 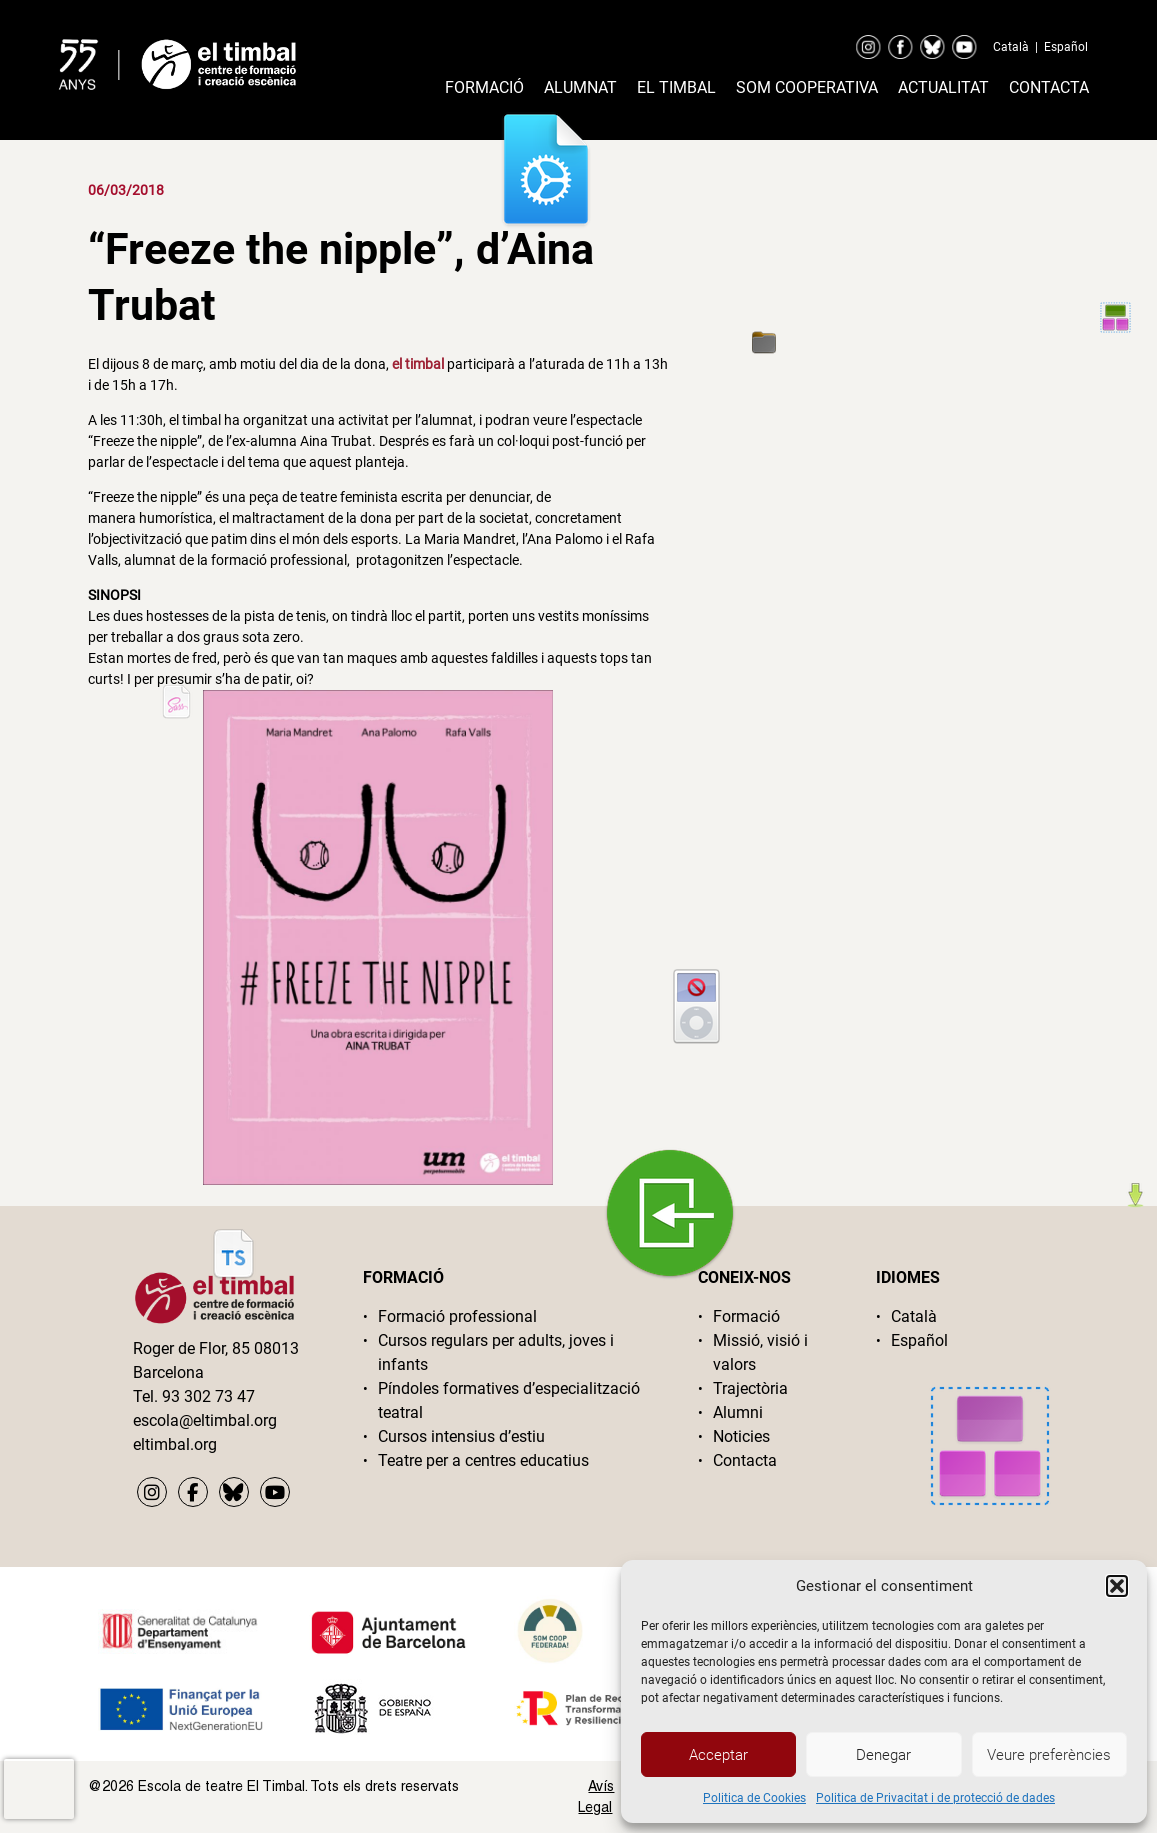 What do you see at coordinates (696, 1006) in the screenshot?
I see `iPod device is unavailable or cannot be connected` at bounding box center [696, 1006].